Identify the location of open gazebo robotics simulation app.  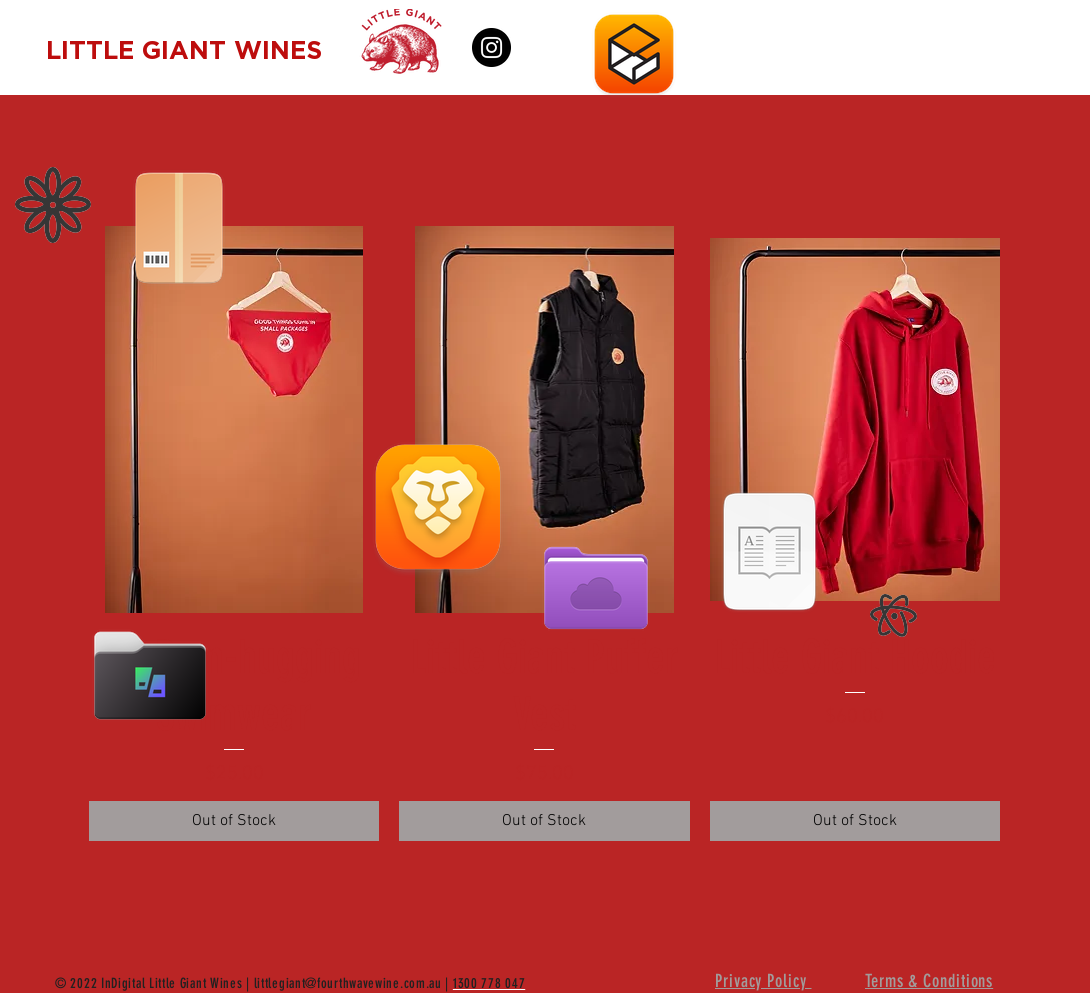
(634, 54).